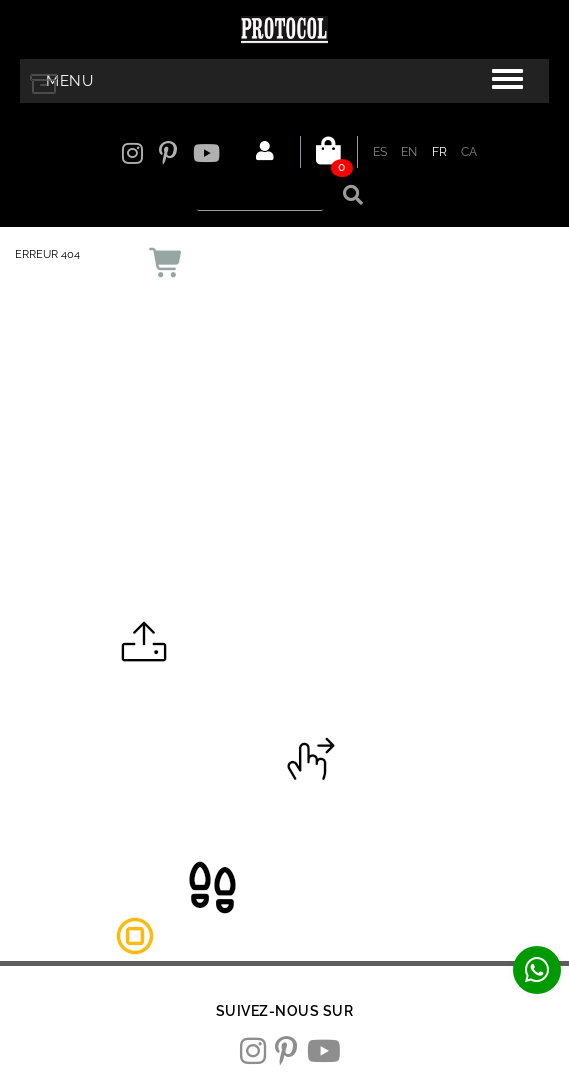 The image size is (569, 1081). I want to click on upload a file or document, so click(144, 644).